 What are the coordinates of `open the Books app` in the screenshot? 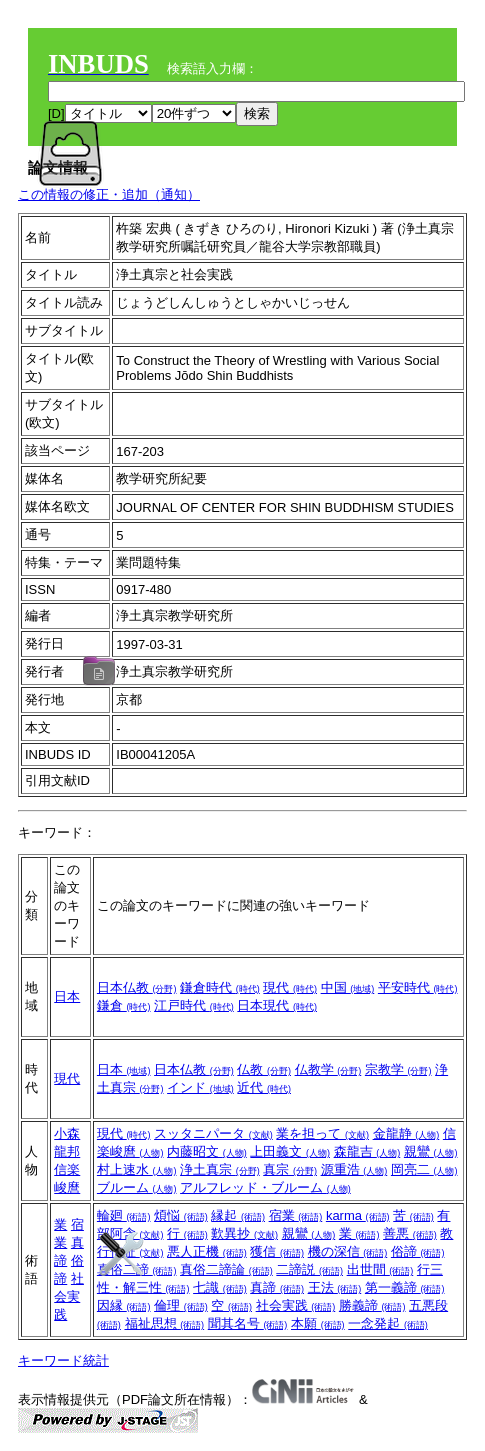 It's located at (111, 813).